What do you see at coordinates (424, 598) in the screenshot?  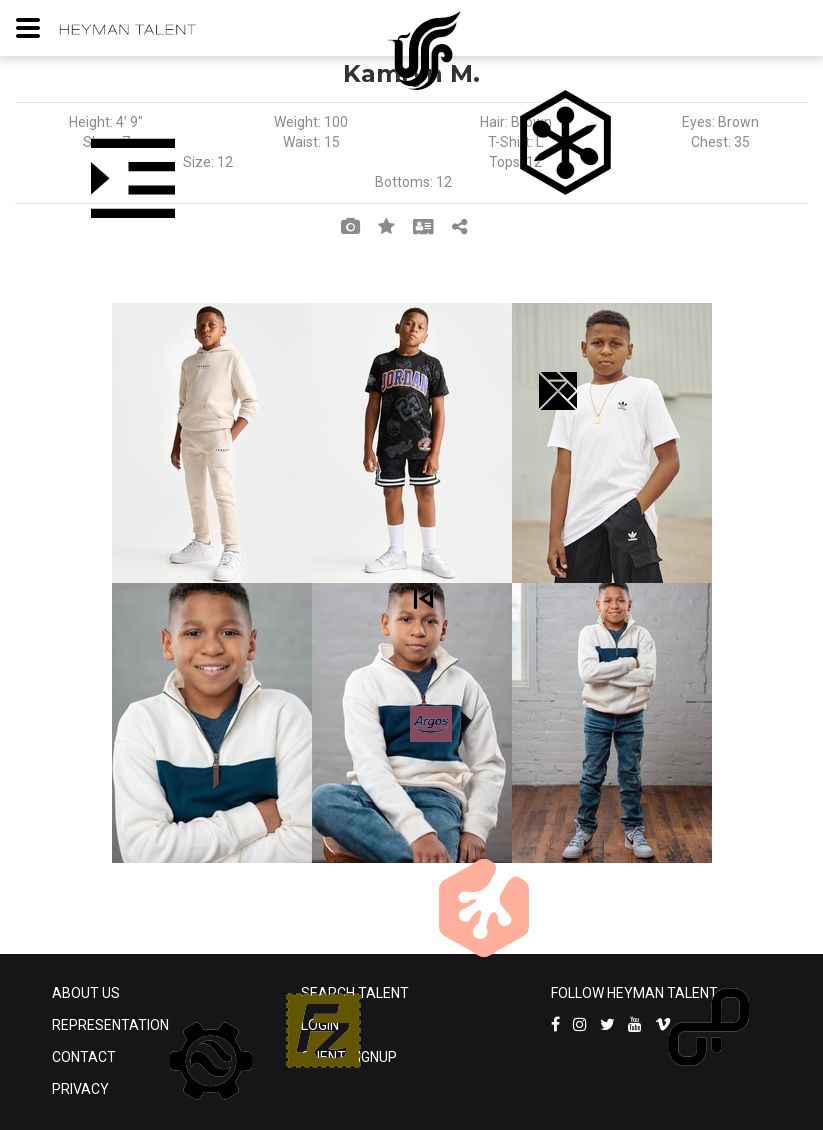 I see `skip to previous track` at bounding box center [424, 598].